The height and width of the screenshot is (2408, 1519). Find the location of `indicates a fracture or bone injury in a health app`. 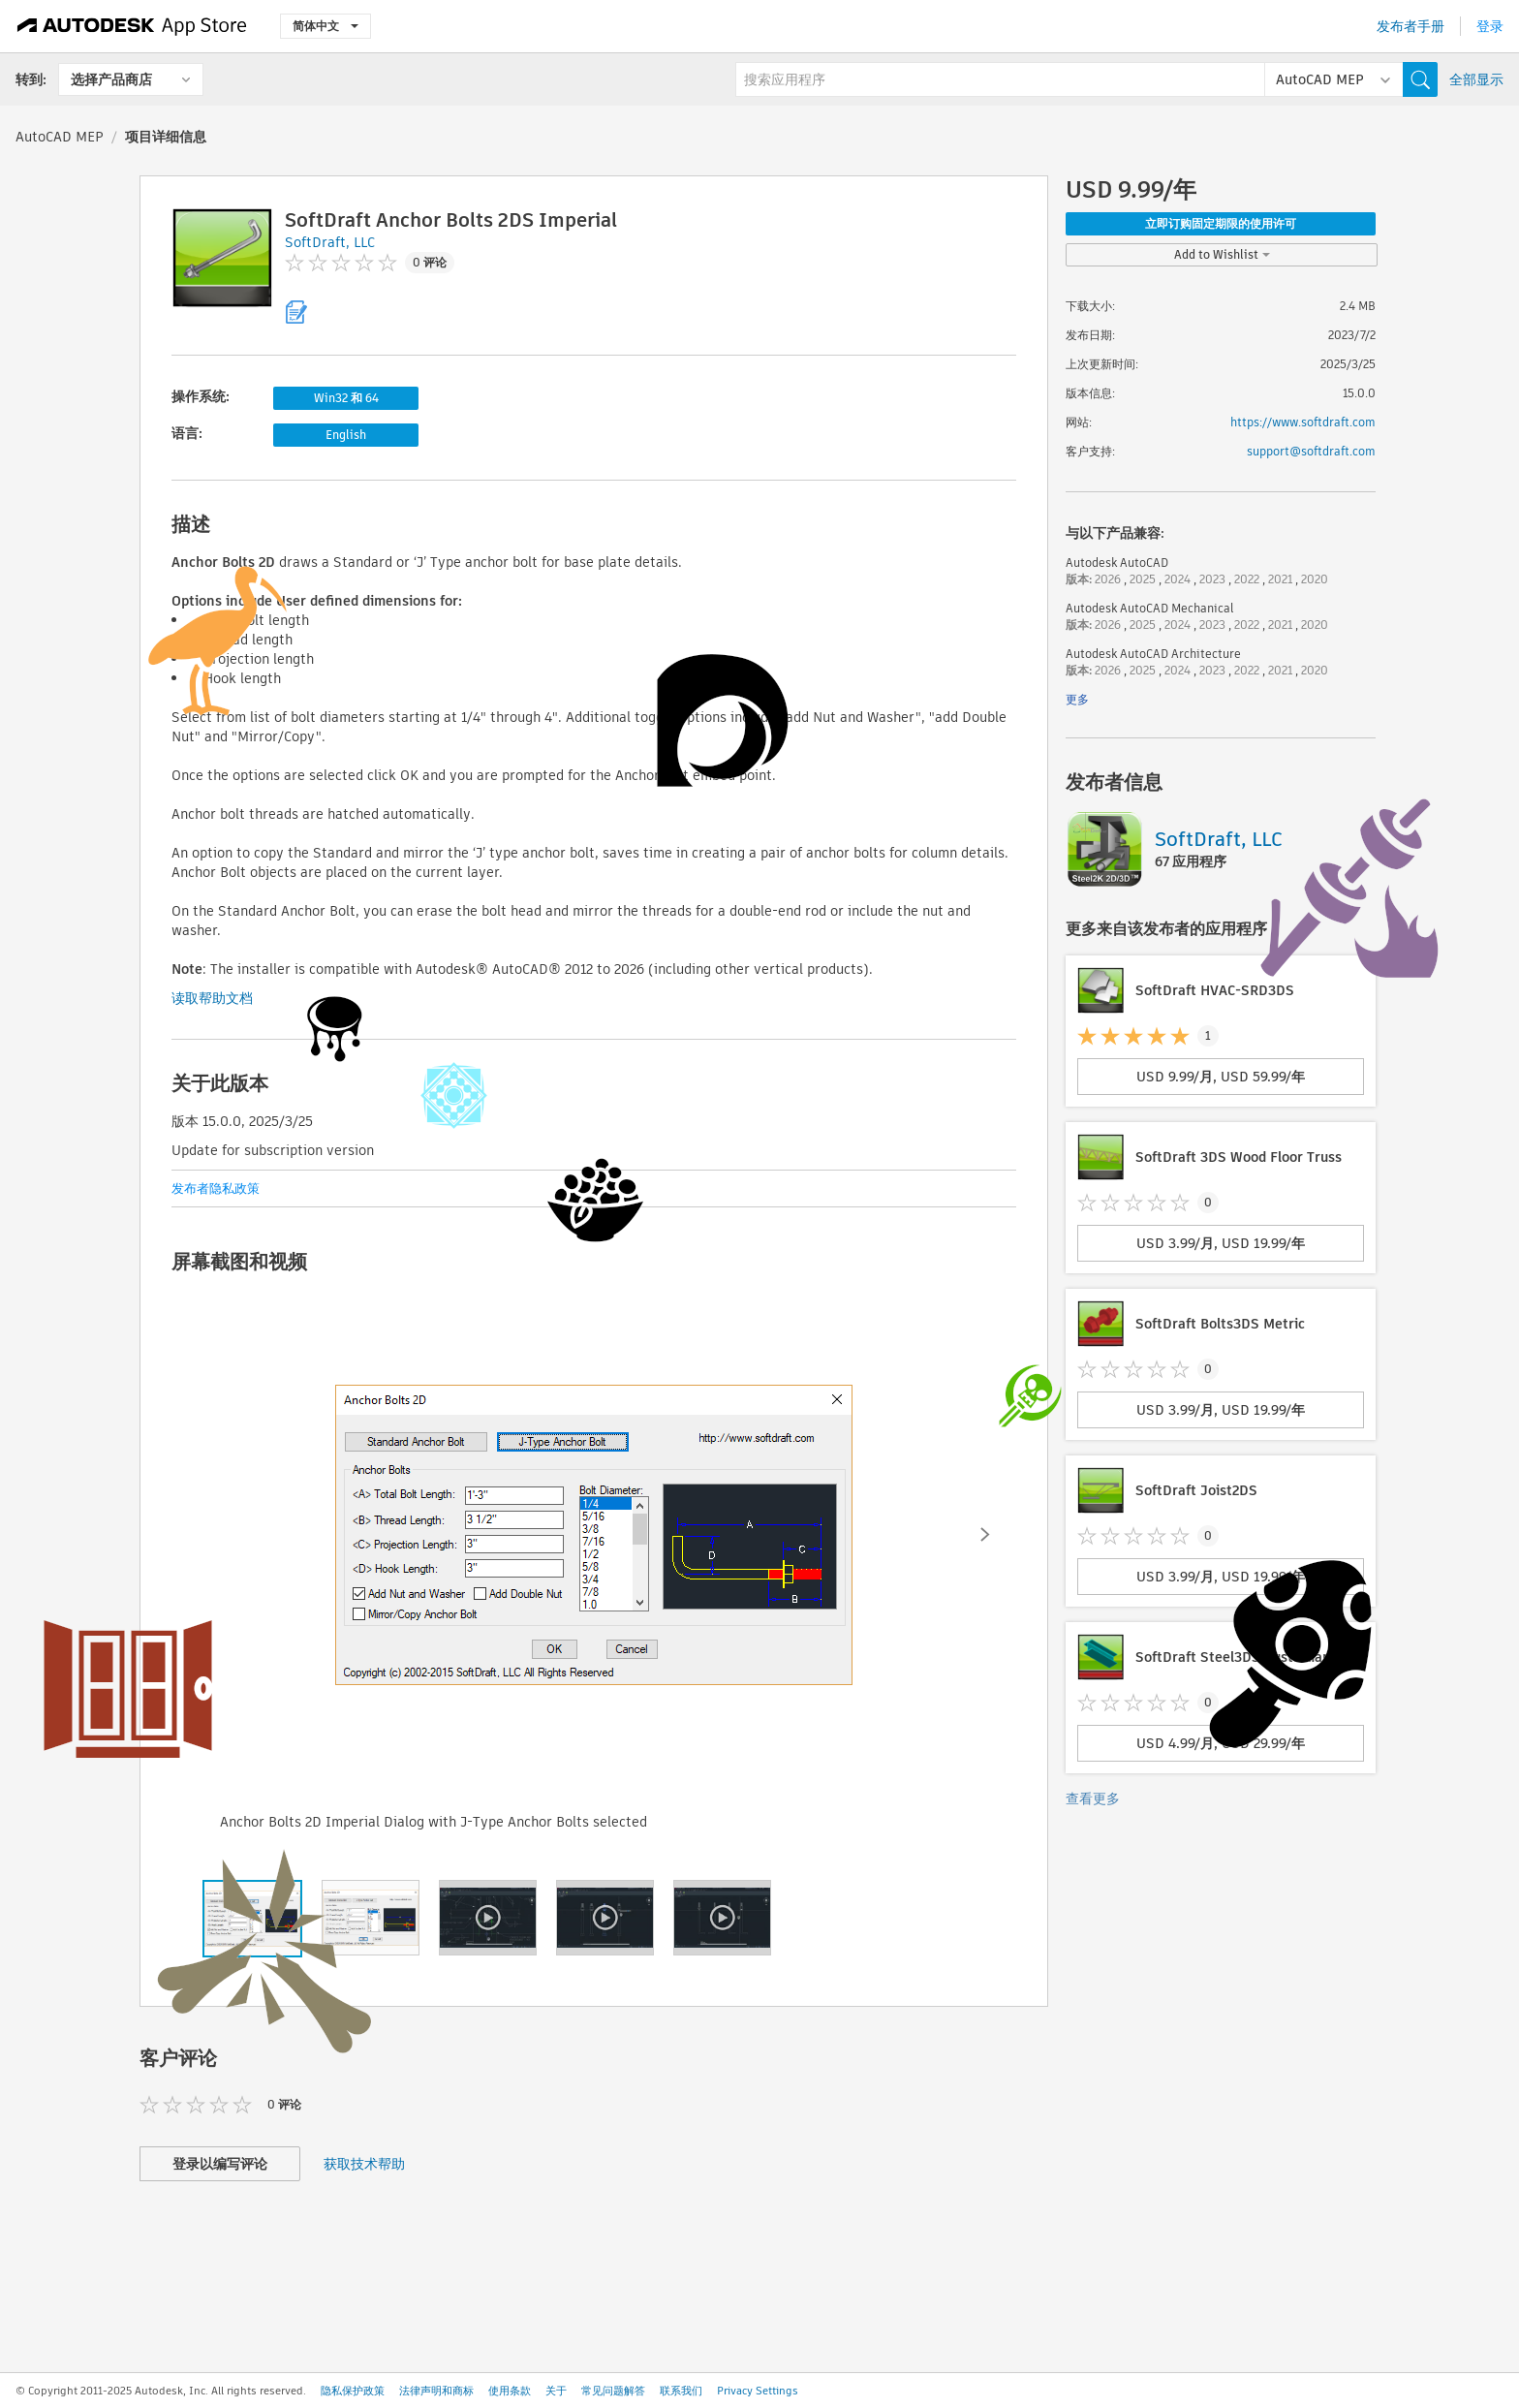

indicates a fracture or bone injury in a health app is located at coordinates (264, 1952).